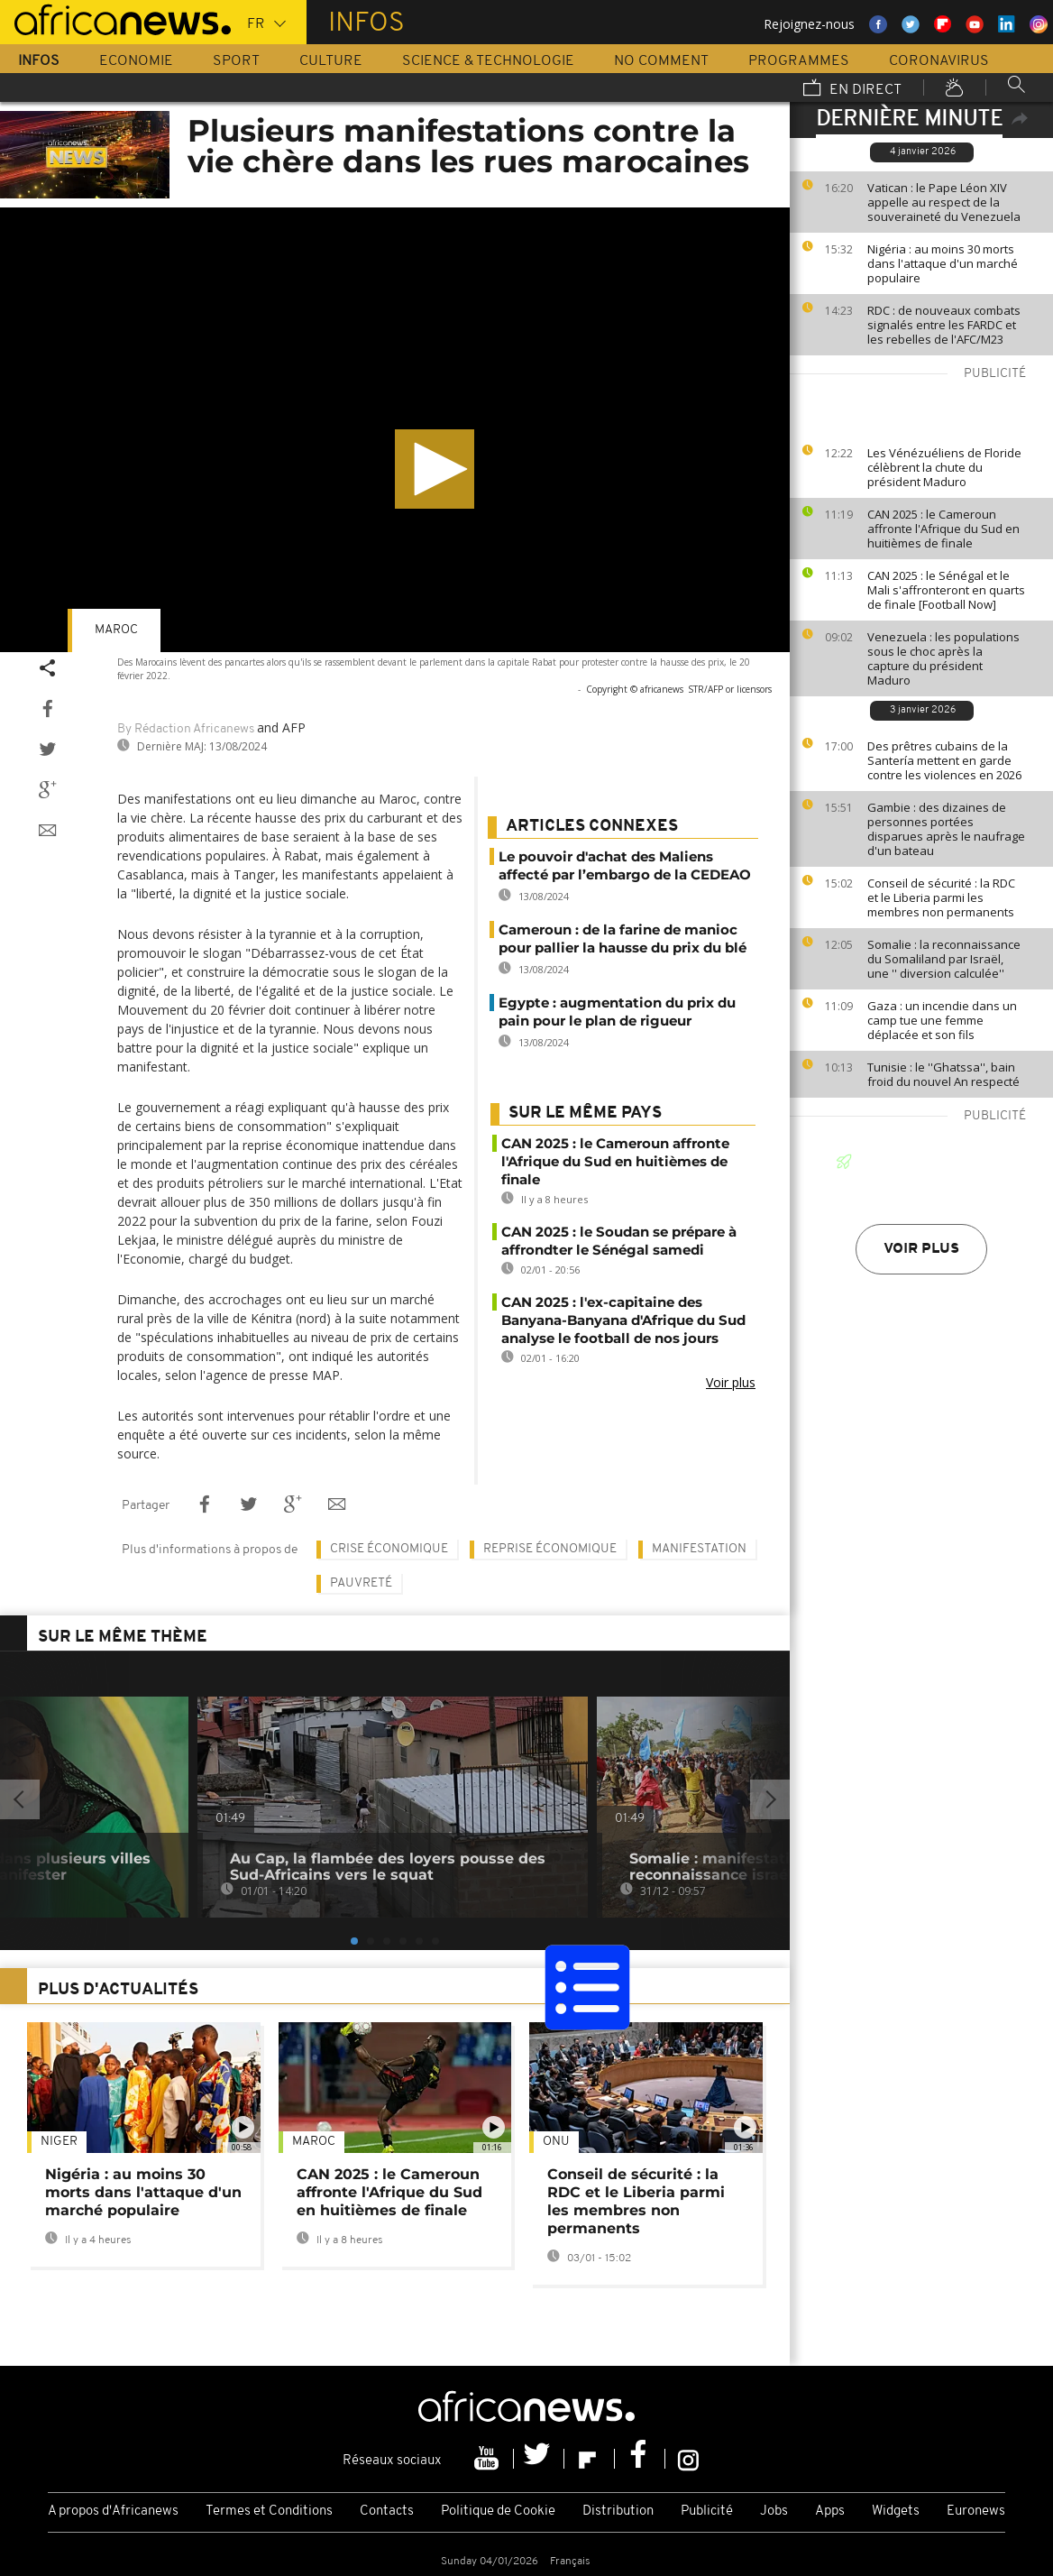  Describe the element at coordinates (587, 1987) in the screenshot. I see `view items in list format` at that location.